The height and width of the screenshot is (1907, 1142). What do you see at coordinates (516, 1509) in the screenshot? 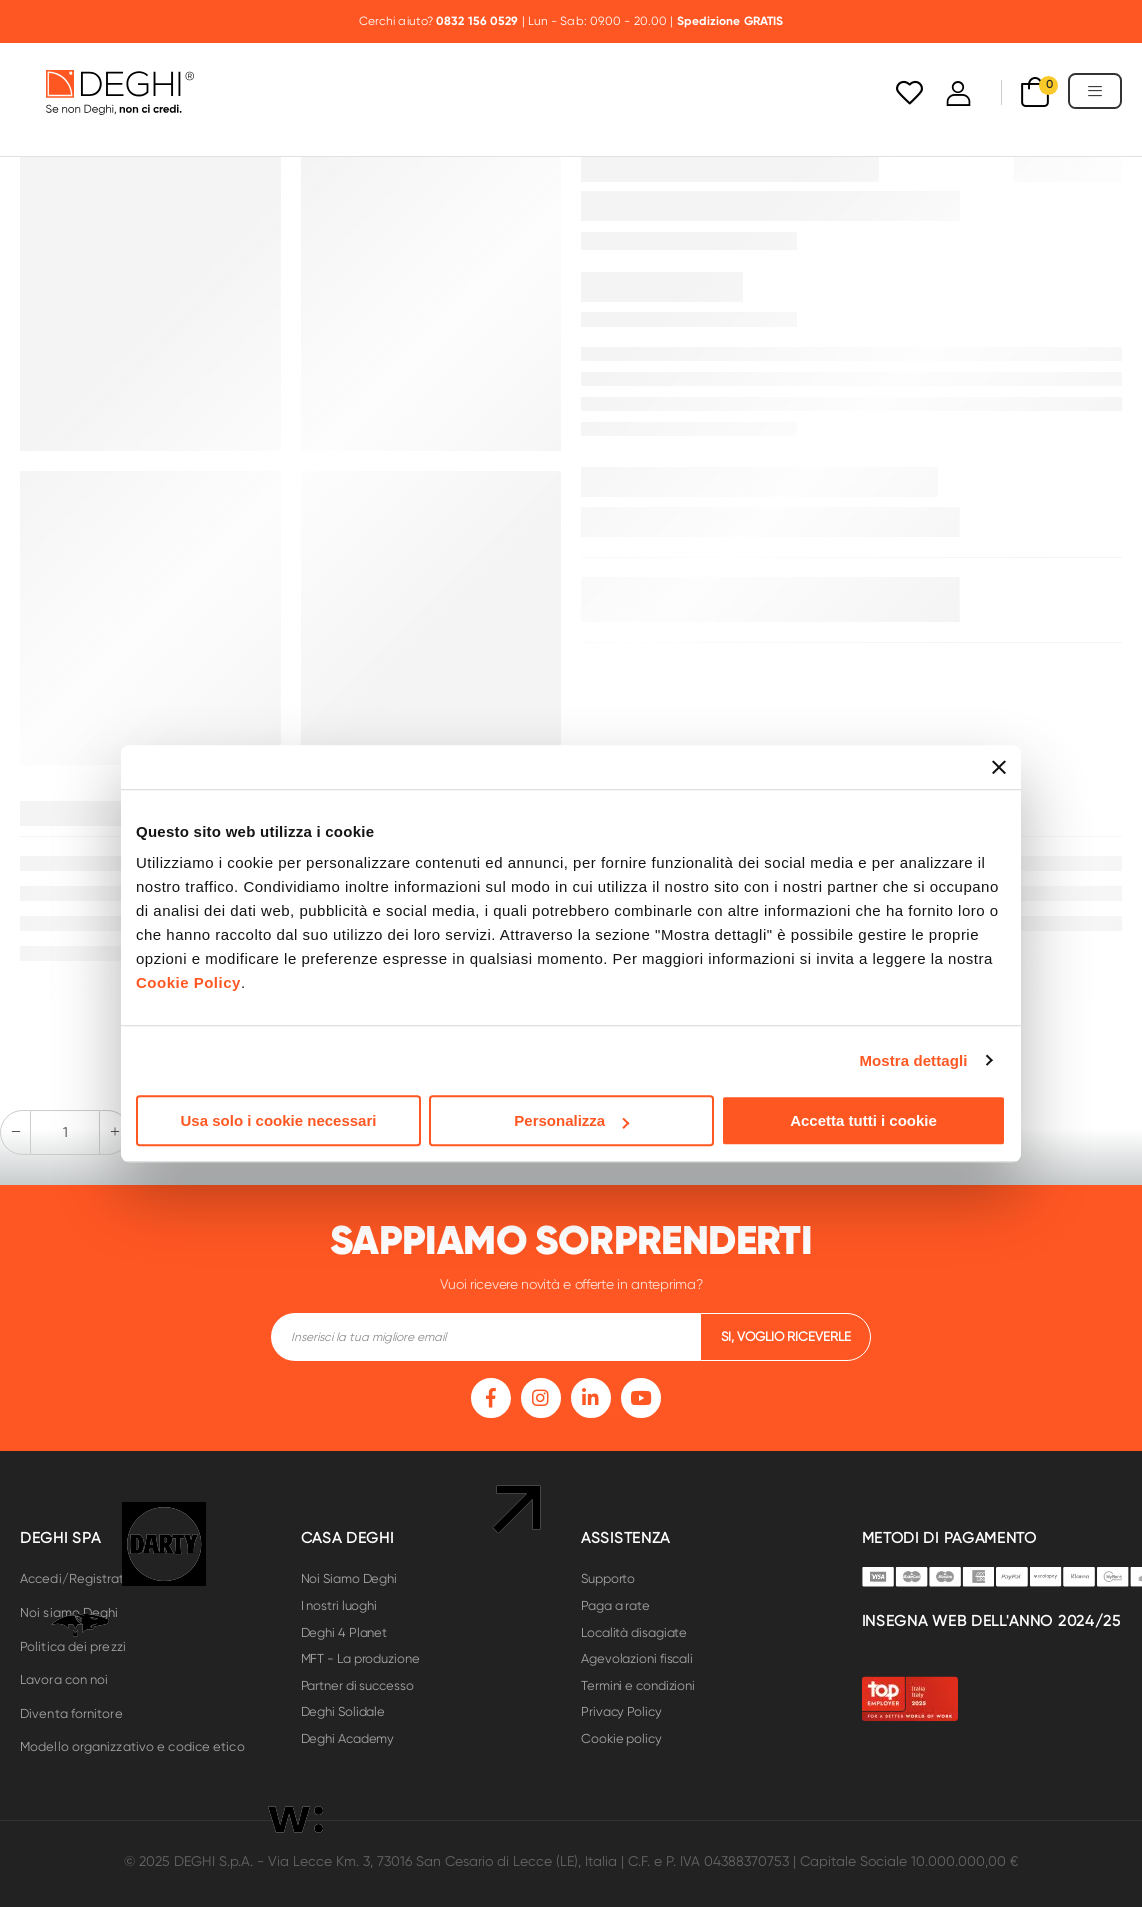
I see `open link in new tab or window` at bounding box center [516, 1509].